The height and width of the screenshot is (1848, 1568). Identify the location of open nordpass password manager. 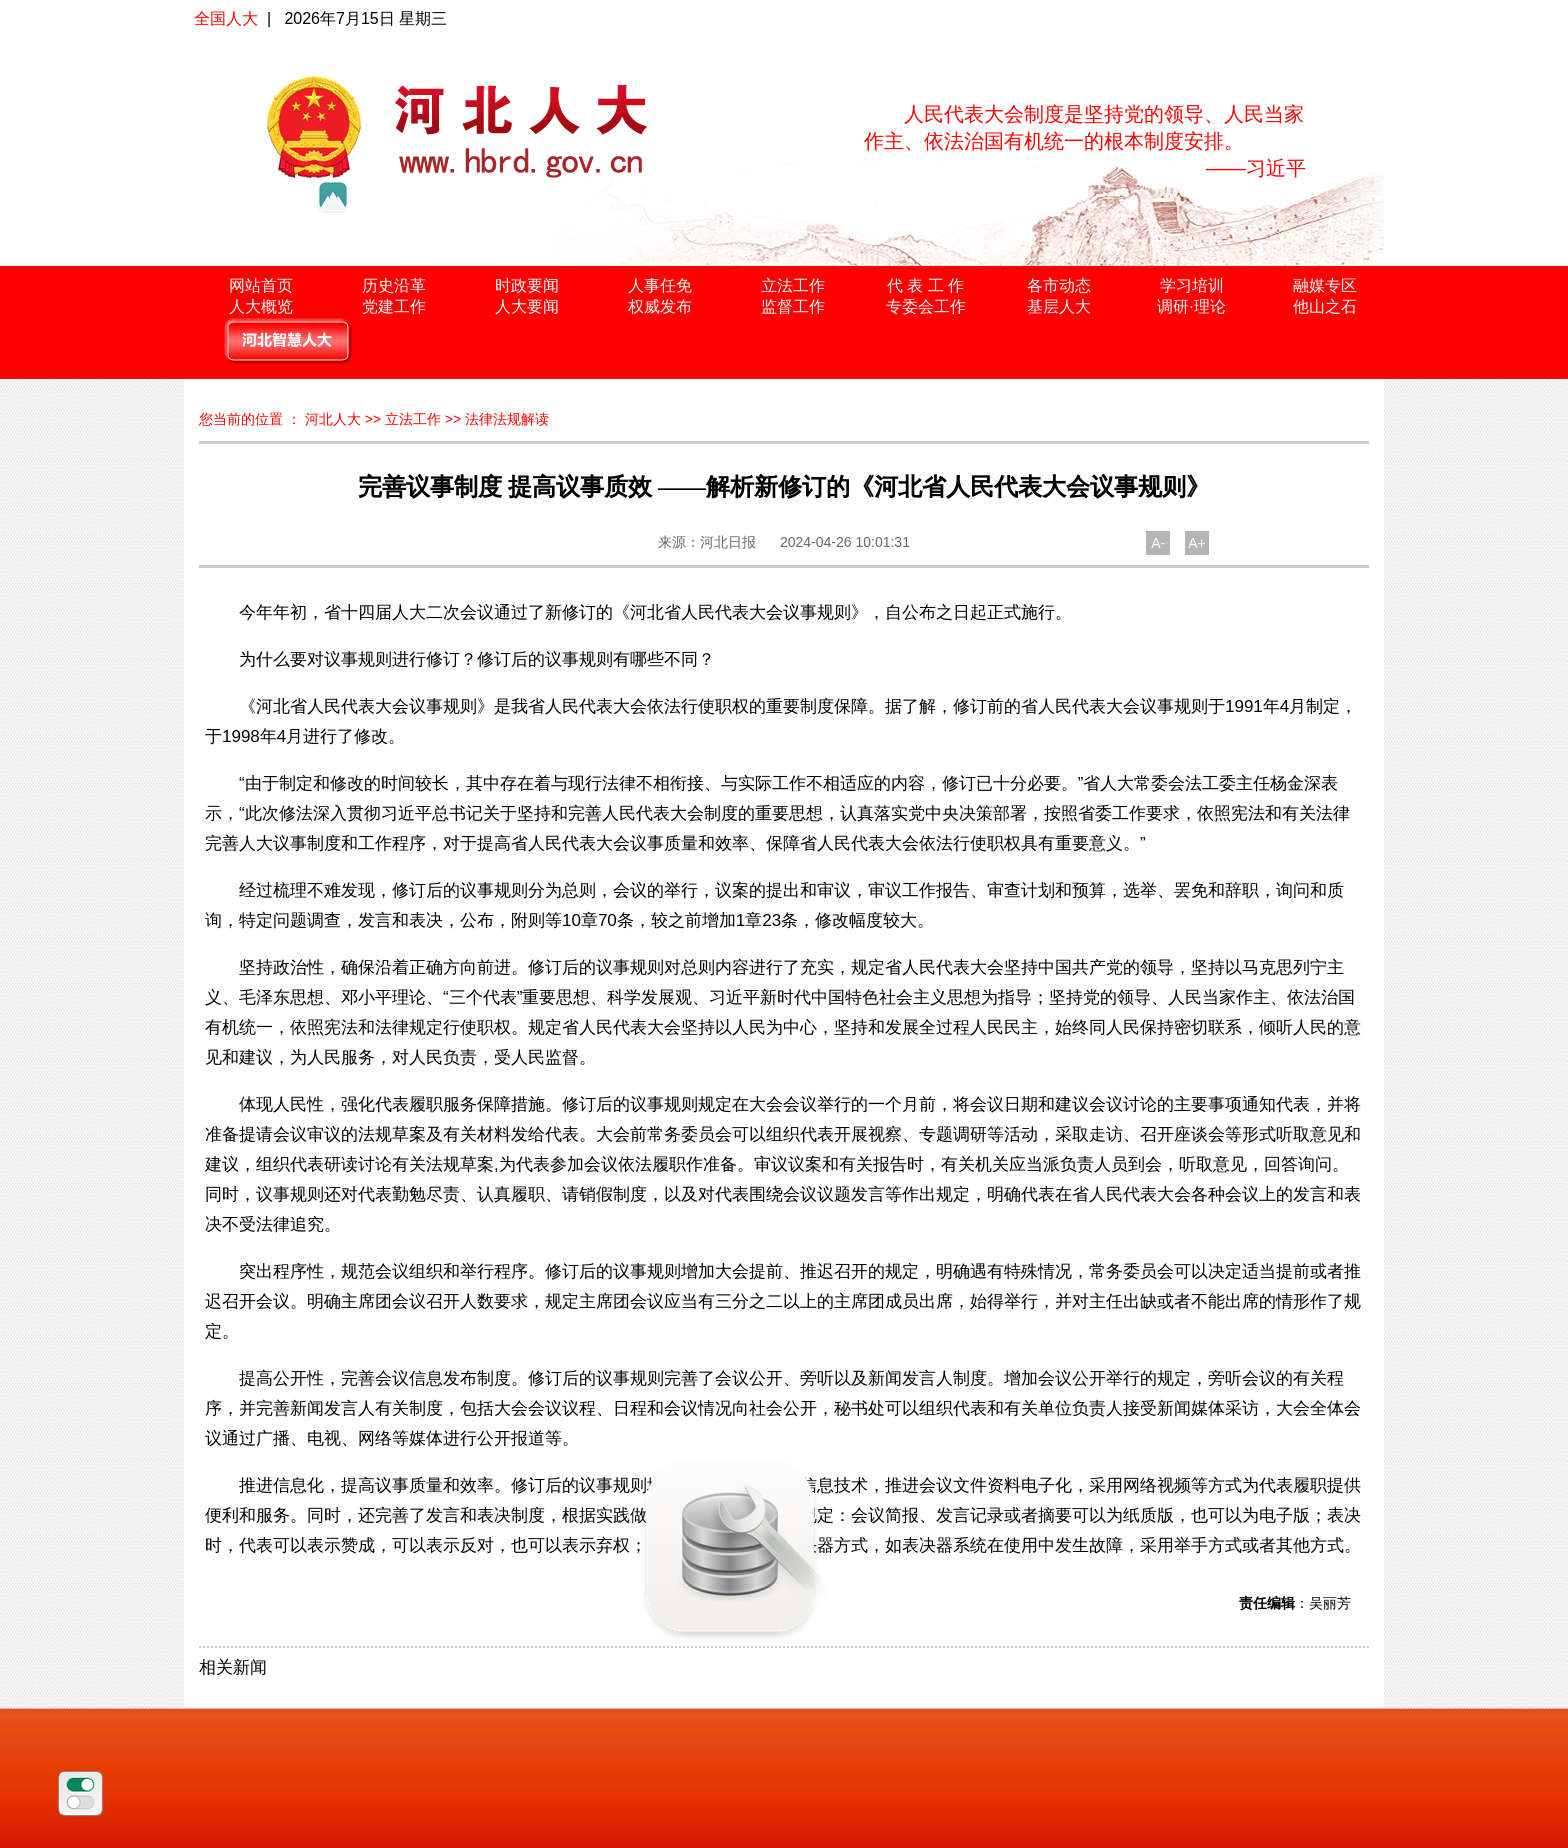
(333, 196).